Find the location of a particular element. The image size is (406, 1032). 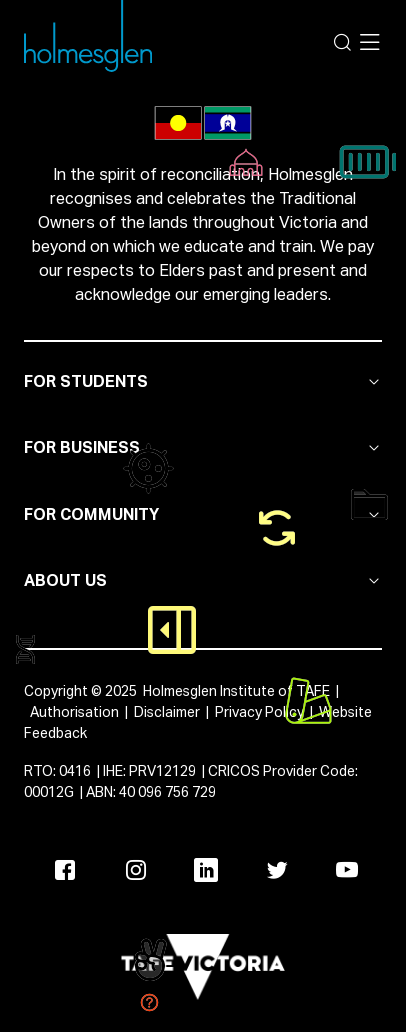

access help or support information is located at coordinates (149, 1002).